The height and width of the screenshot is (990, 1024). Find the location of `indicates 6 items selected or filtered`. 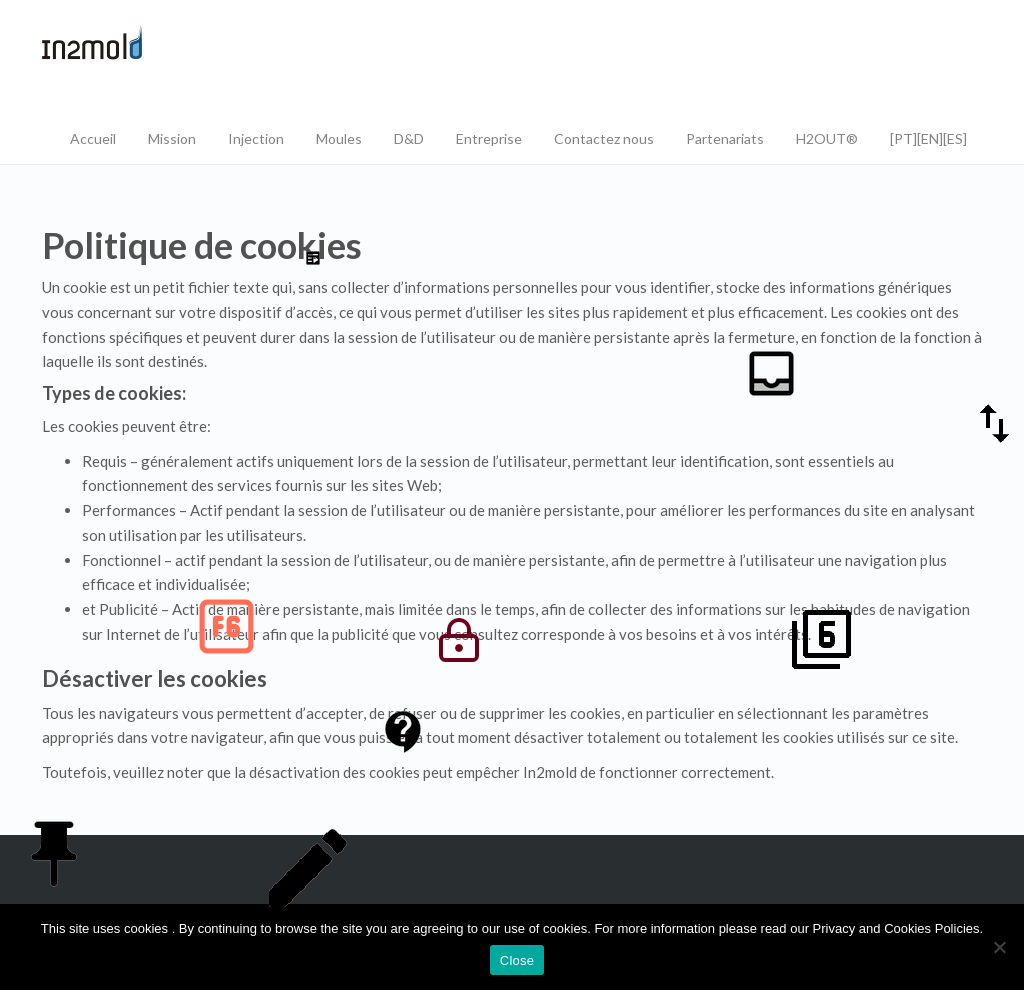

indicates 6 items selected or filtered is located at coordinates (821, 639).